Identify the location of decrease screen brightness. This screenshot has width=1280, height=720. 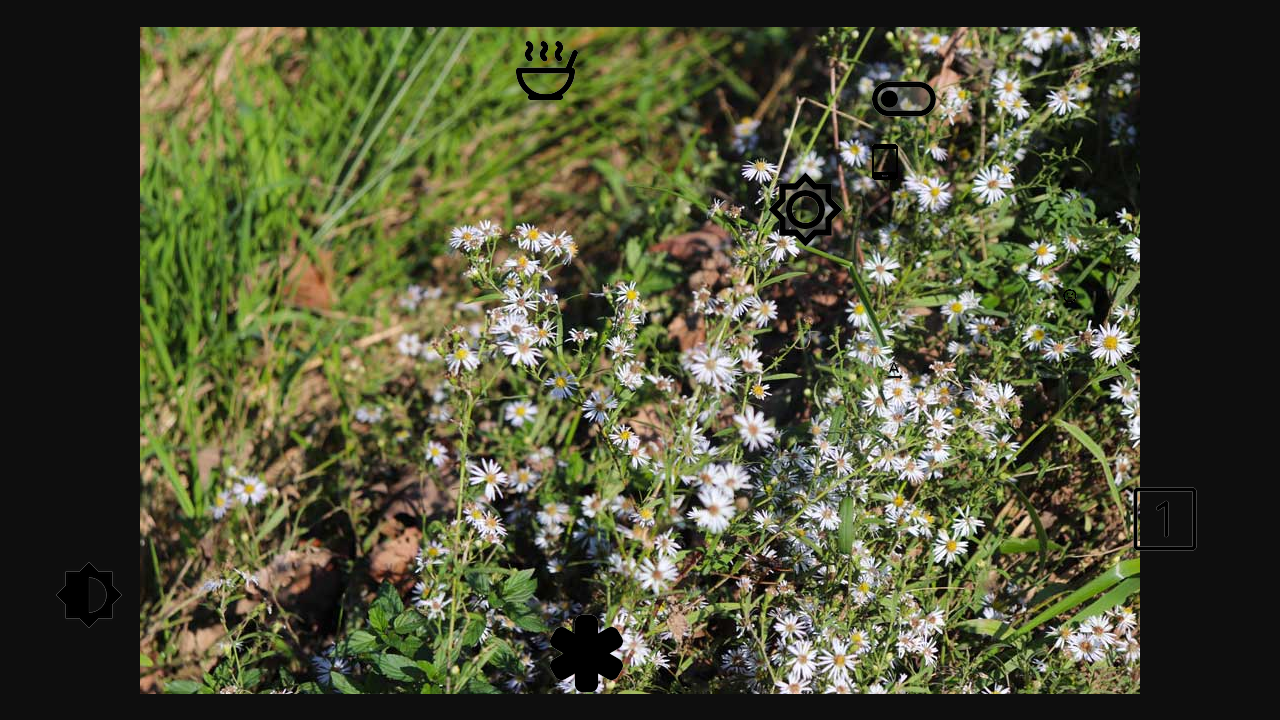
(805, 209).